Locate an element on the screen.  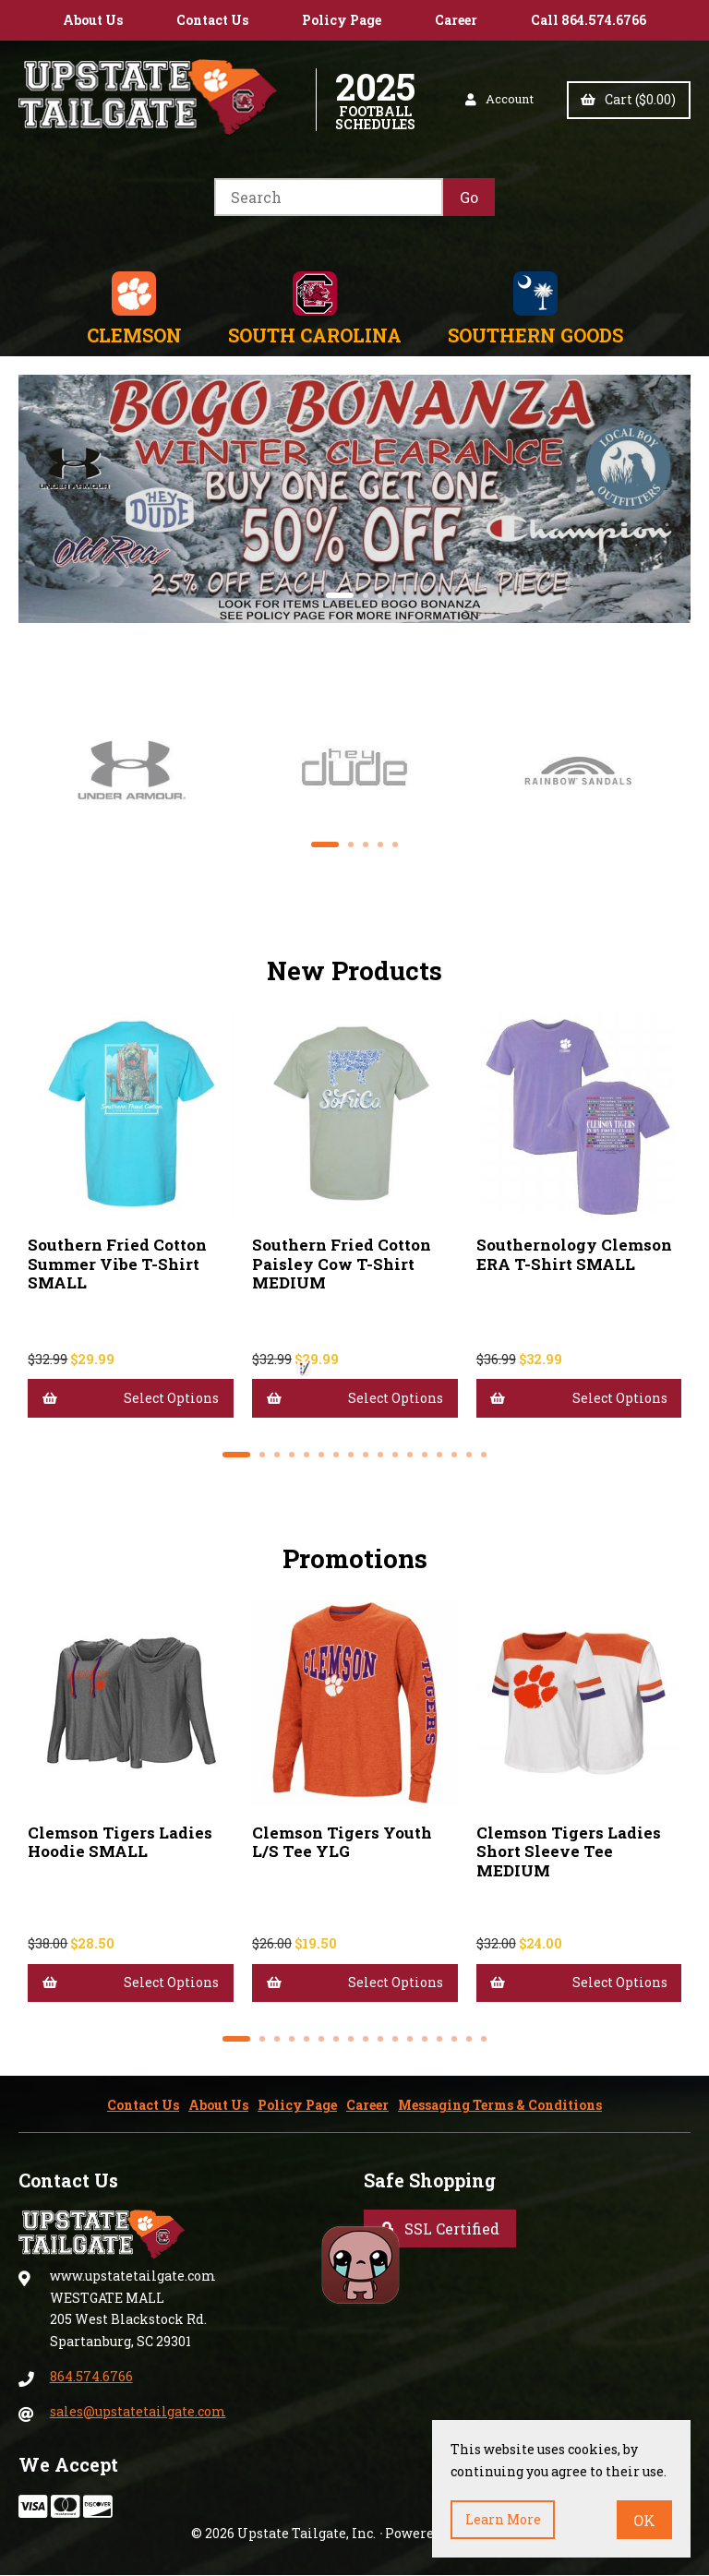
open commit, a git commit message editor is located at coordinates (304, 1368).